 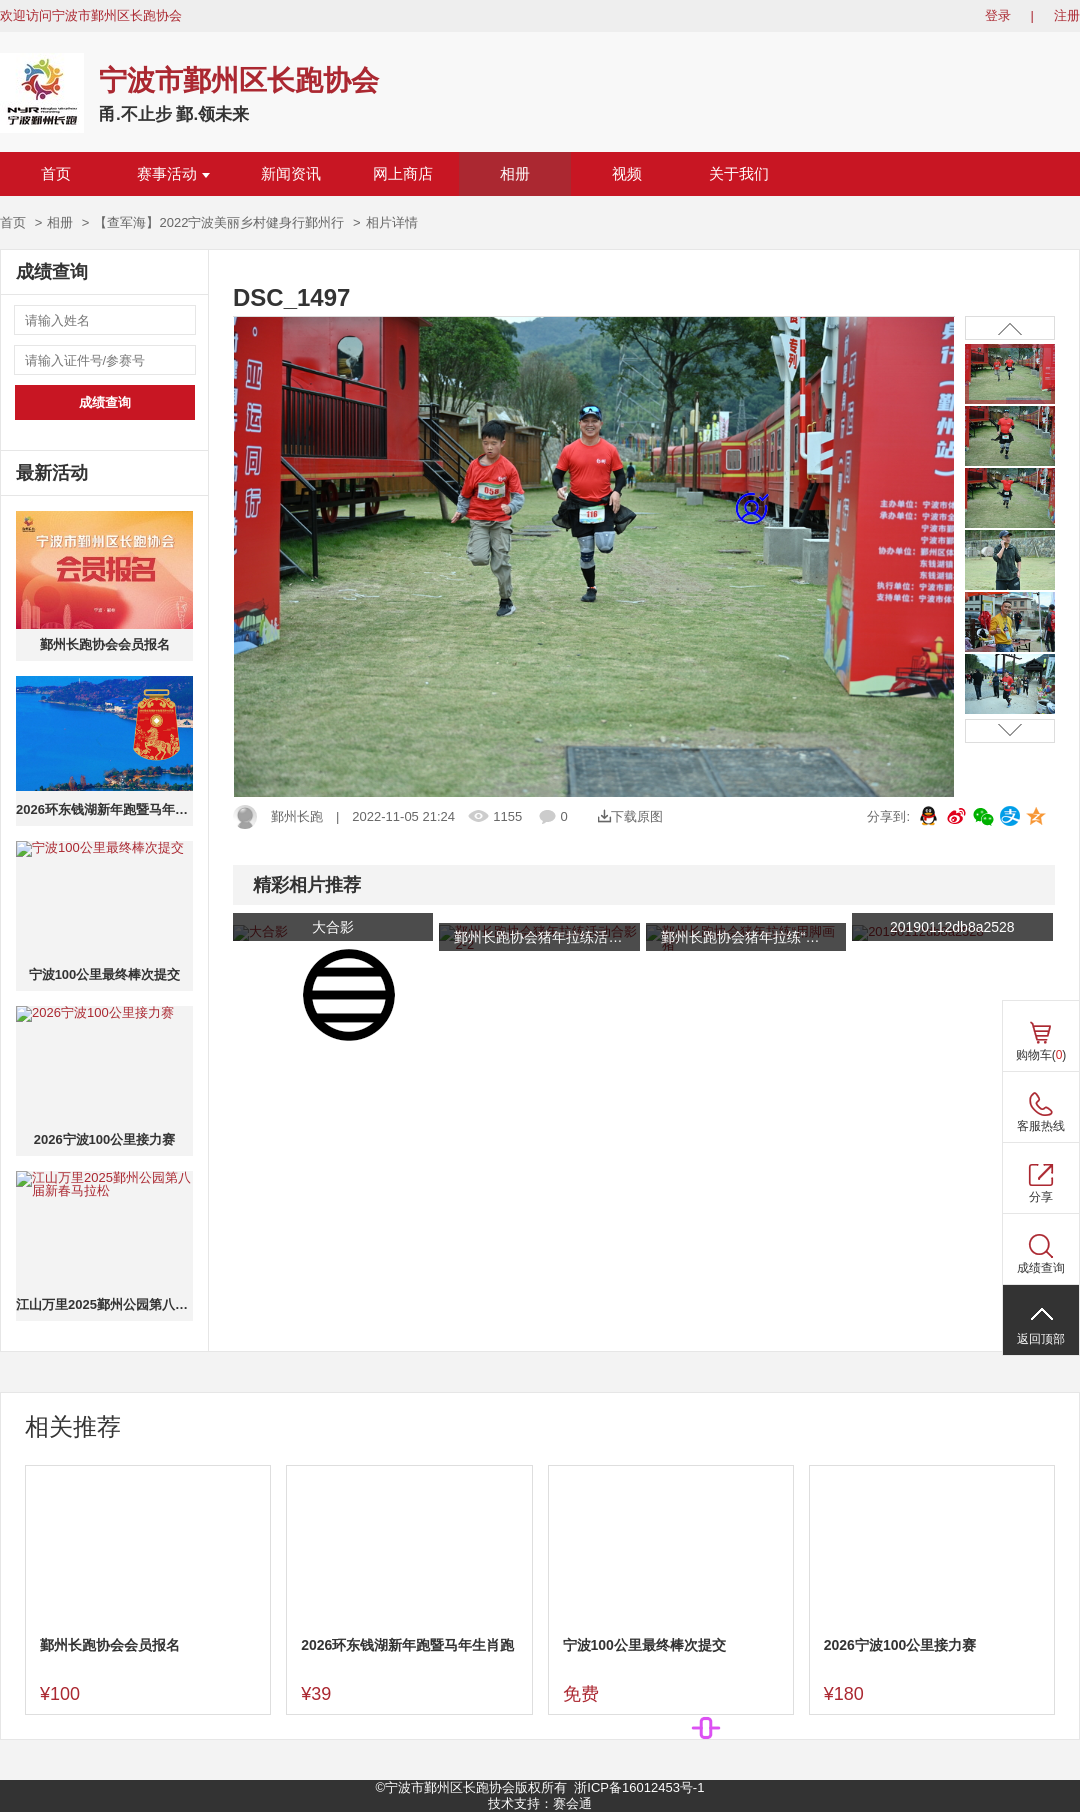 What do you see at coordinates (706, 1728) in the screenshot?
I see `align selected element to vertical center` at bounding box center [706, 1728].